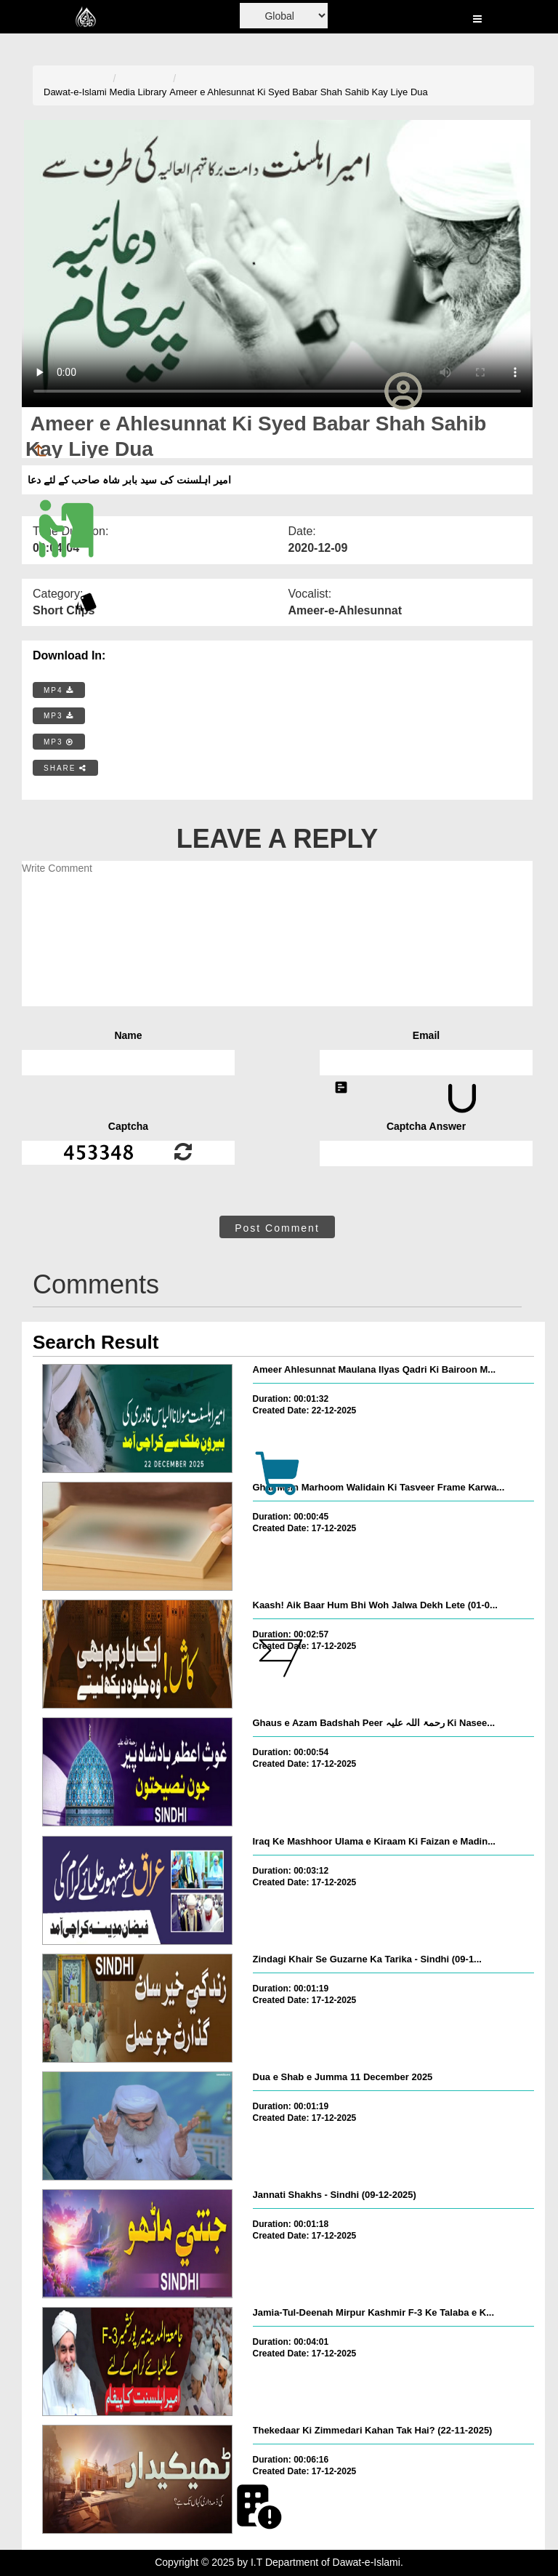  Describe the element at coordinates (462, 1096) in the screenshot. I see `combine or merge selected items` at that location.